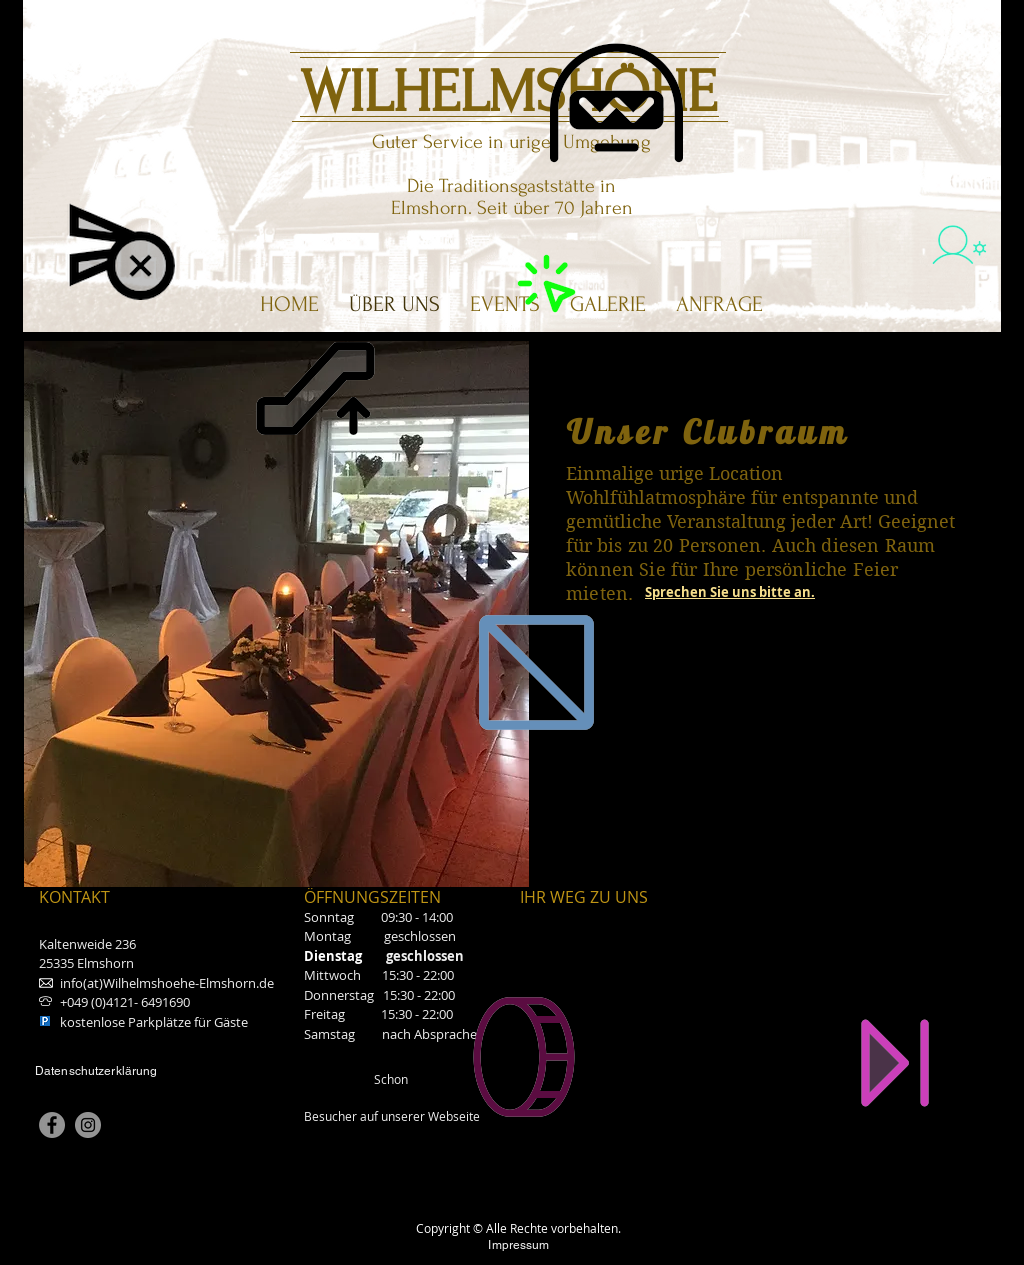 This screenshot has width=1024, height=1265. Describe the element at coordinates (524, 1057) in the screenshot. I see `view account balance or credits` at that location.